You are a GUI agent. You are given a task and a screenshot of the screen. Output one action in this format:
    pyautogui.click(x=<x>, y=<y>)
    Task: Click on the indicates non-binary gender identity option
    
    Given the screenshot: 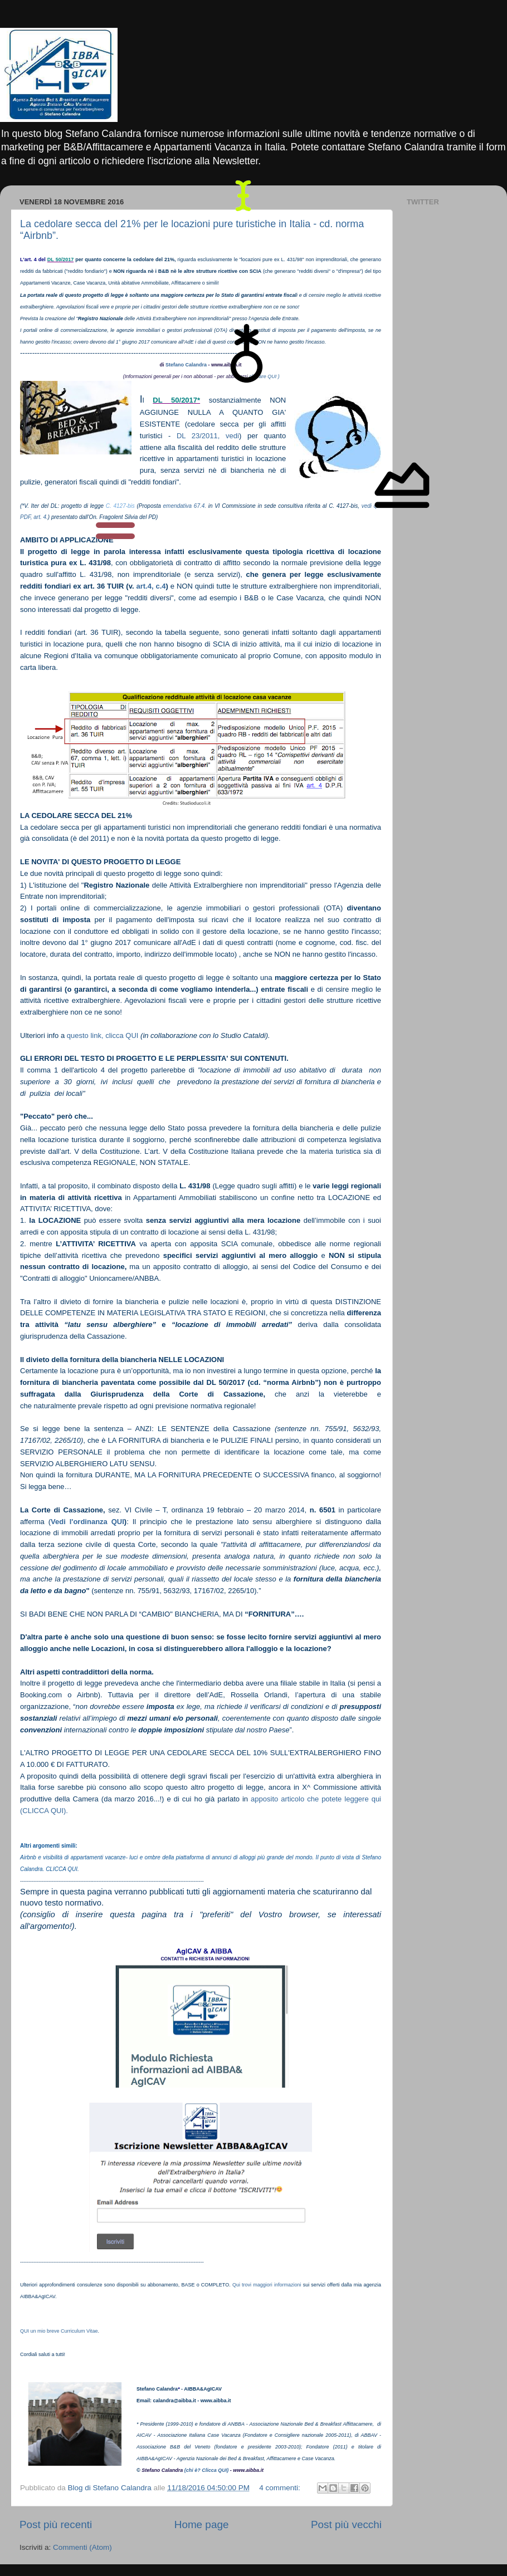 What is the action you would take?
    pyautogui.click(x=246, y=353)
    